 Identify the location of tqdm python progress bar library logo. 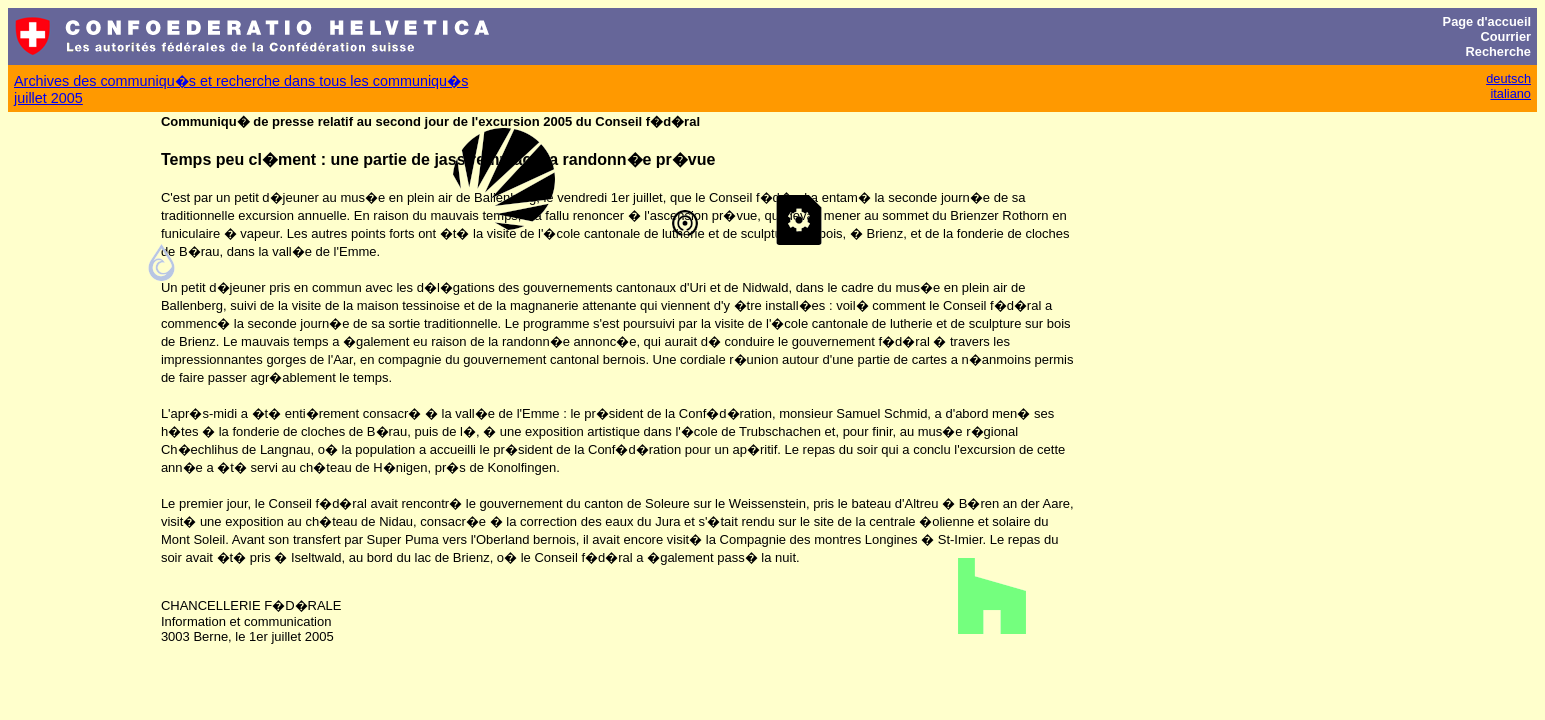
(685, 223).